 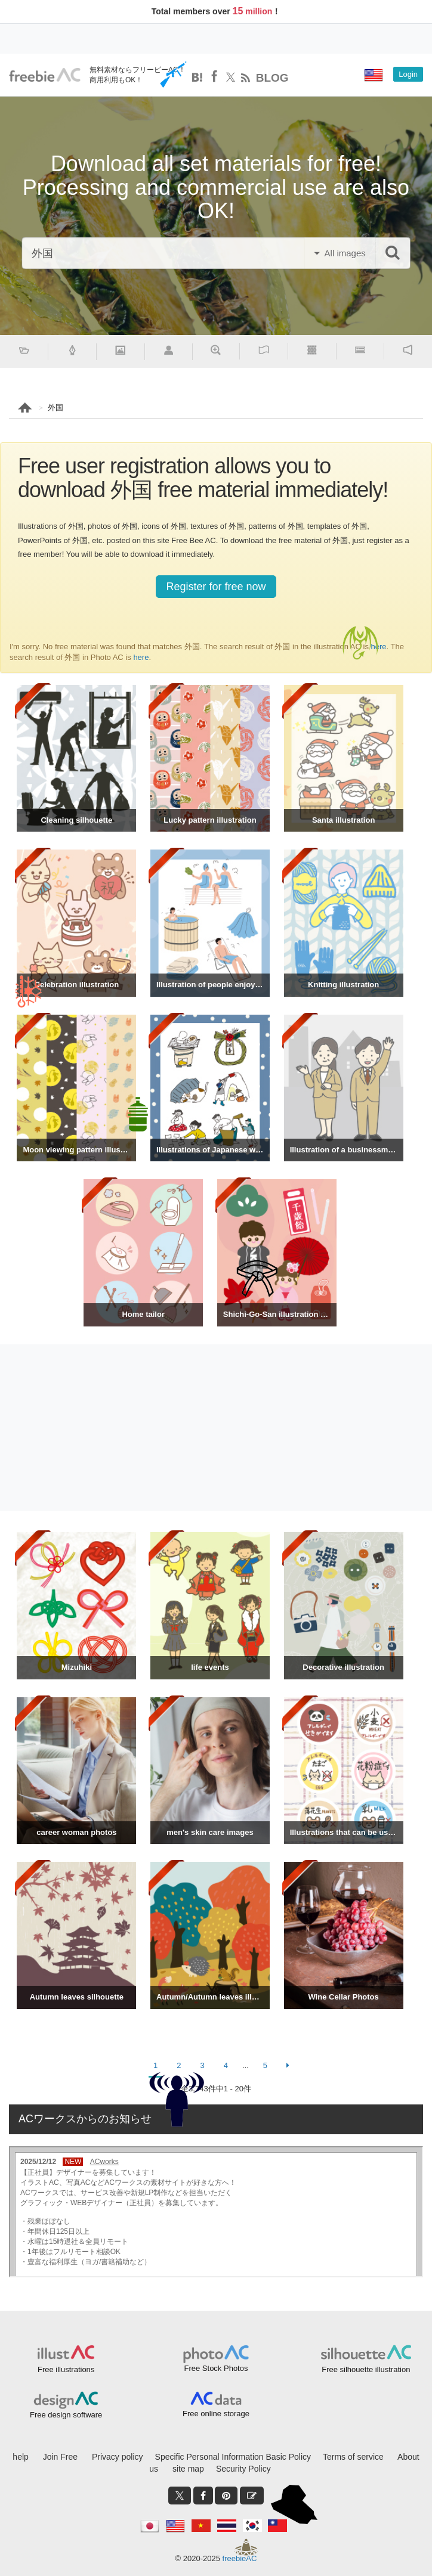 What do you see at coordinates (246, 2547) in the screenshot?
I see `select mexican or latin american themed content` at bounding box center [246, 2547].